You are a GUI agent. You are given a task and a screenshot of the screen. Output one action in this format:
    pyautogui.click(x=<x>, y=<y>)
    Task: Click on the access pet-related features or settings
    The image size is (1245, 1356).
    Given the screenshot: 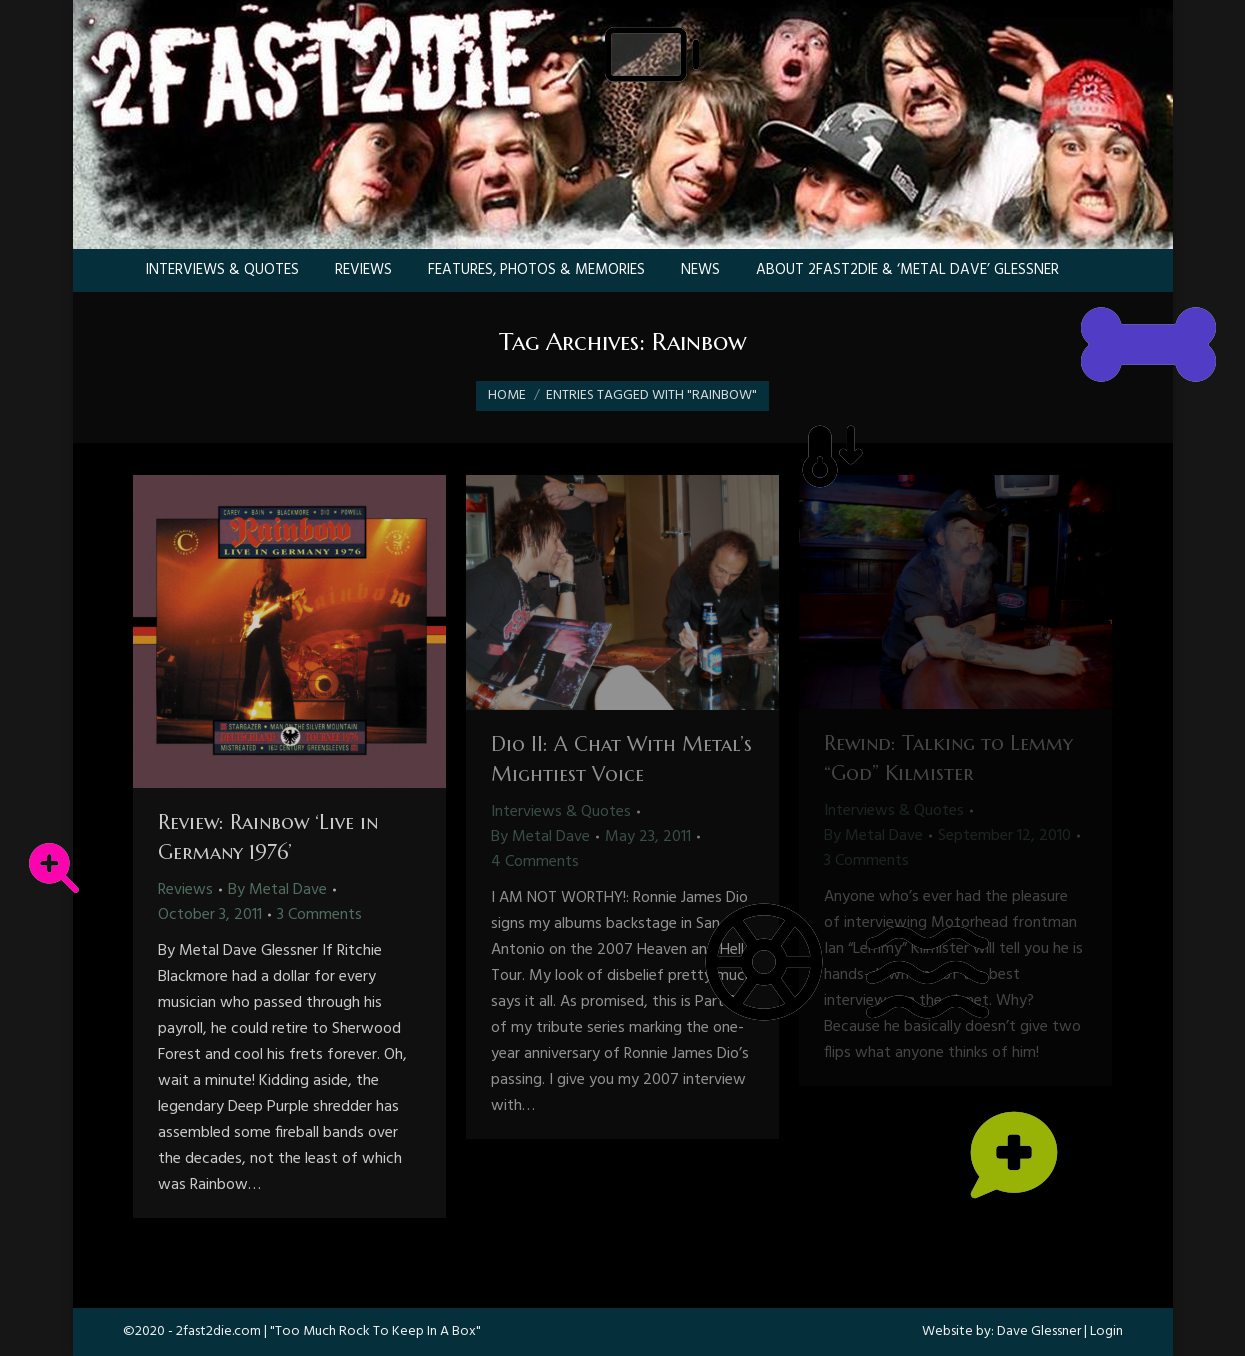 What is the action you would take?
    pyautogui.click(x=1148, y=344)
    